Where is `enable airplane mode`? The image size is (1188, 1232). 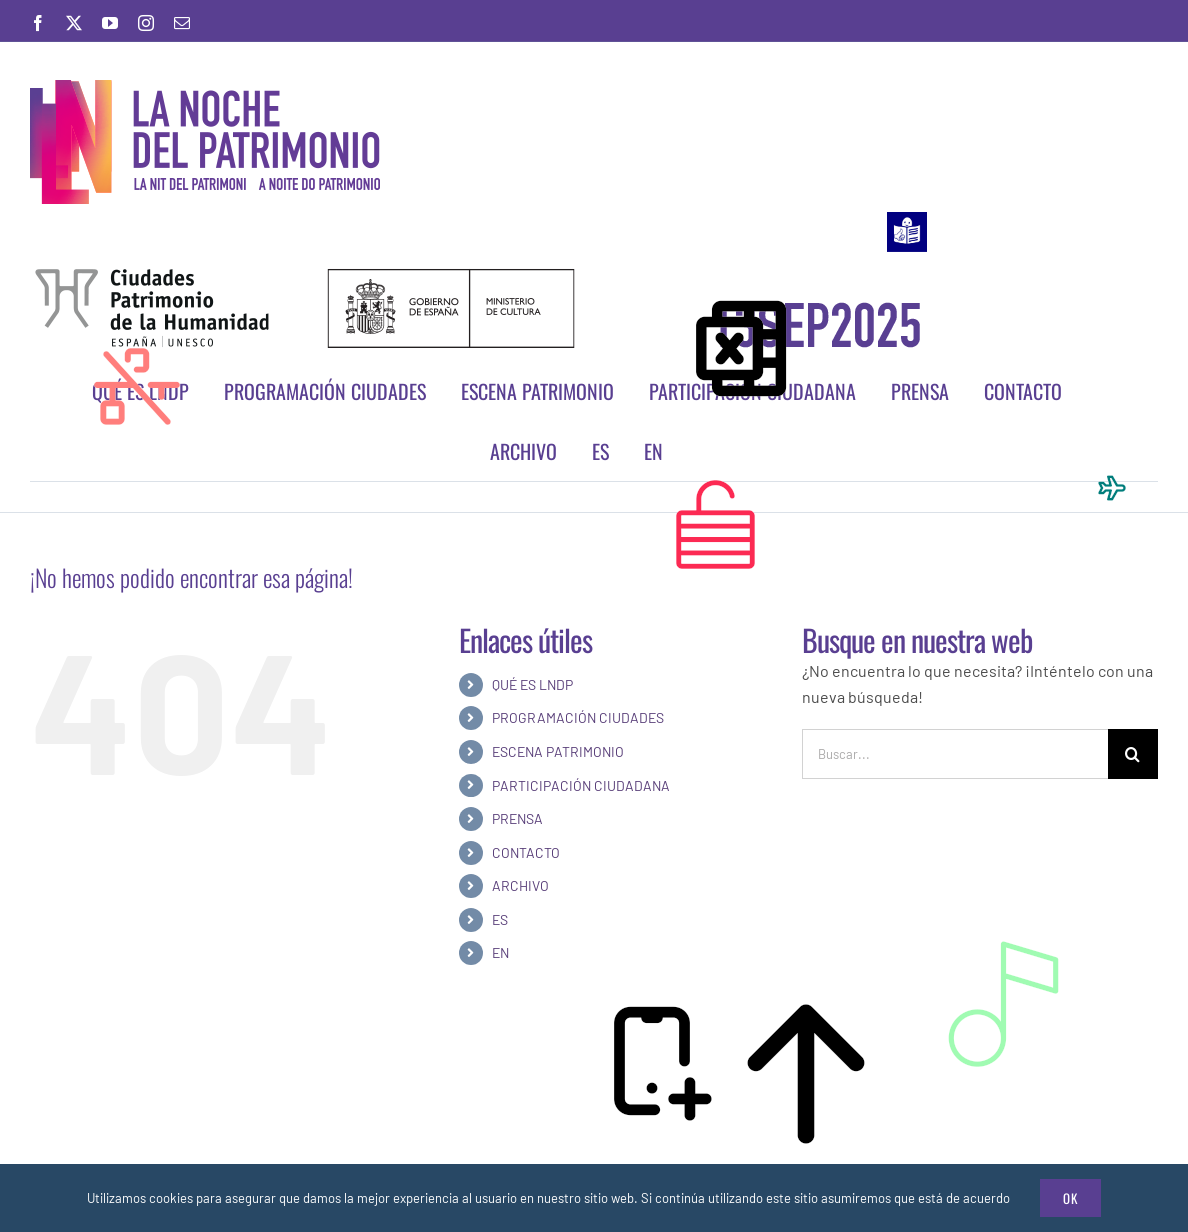
enable airplane mode is located at coordinates (1112, 488).